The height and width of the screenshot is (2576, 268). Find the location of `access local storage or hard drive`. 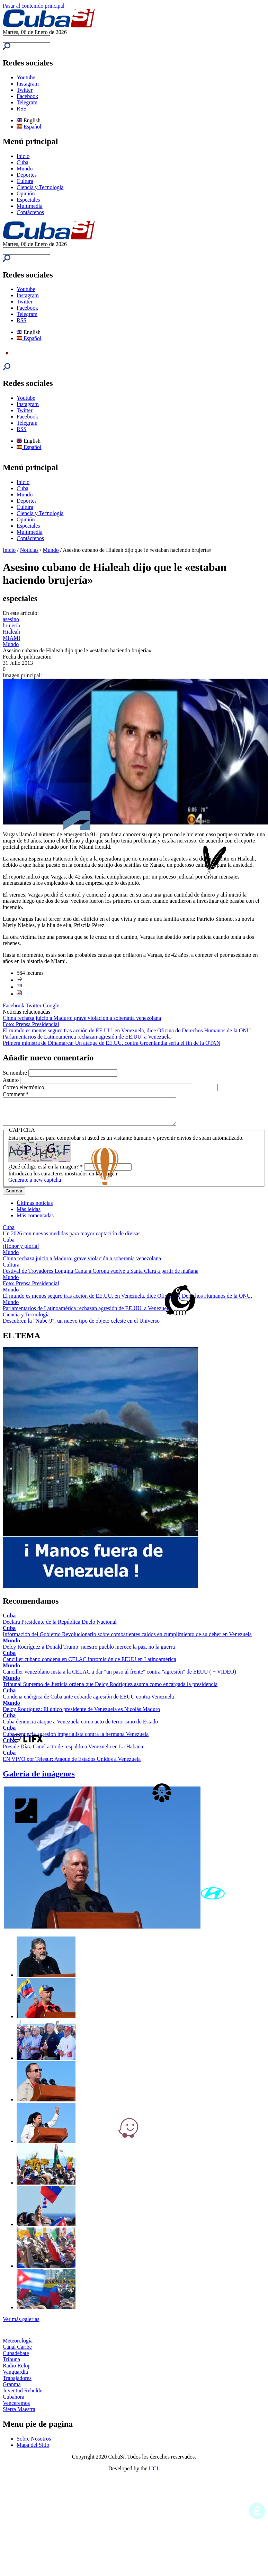

access local storage or hard drive is located at coordinates (26, 1811).